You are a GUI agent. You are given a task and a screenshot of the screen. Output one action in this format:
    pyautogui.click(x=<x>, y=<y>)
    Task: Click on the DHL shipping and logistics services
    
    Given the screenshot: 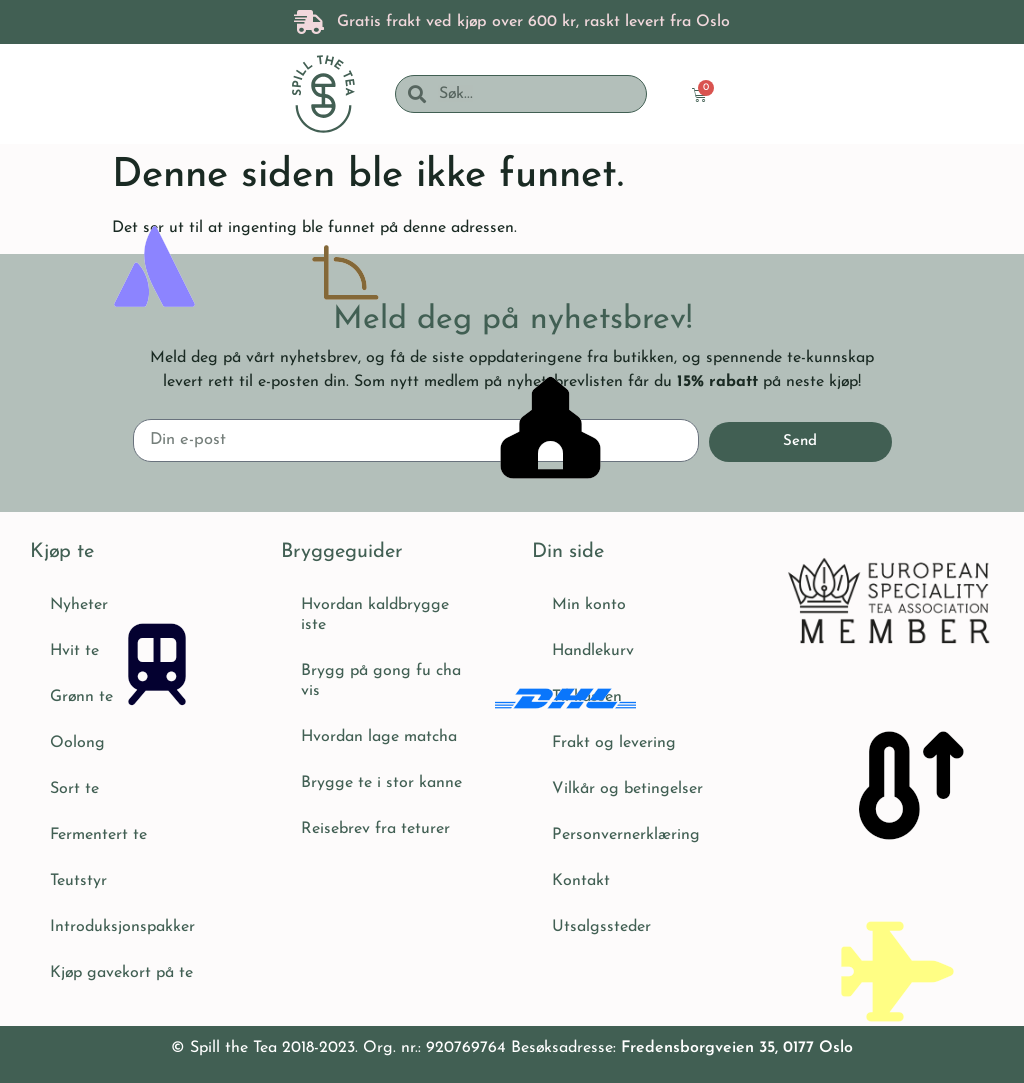 What is the action you would take?
    pyautogui.click(x=565, y=698)
    